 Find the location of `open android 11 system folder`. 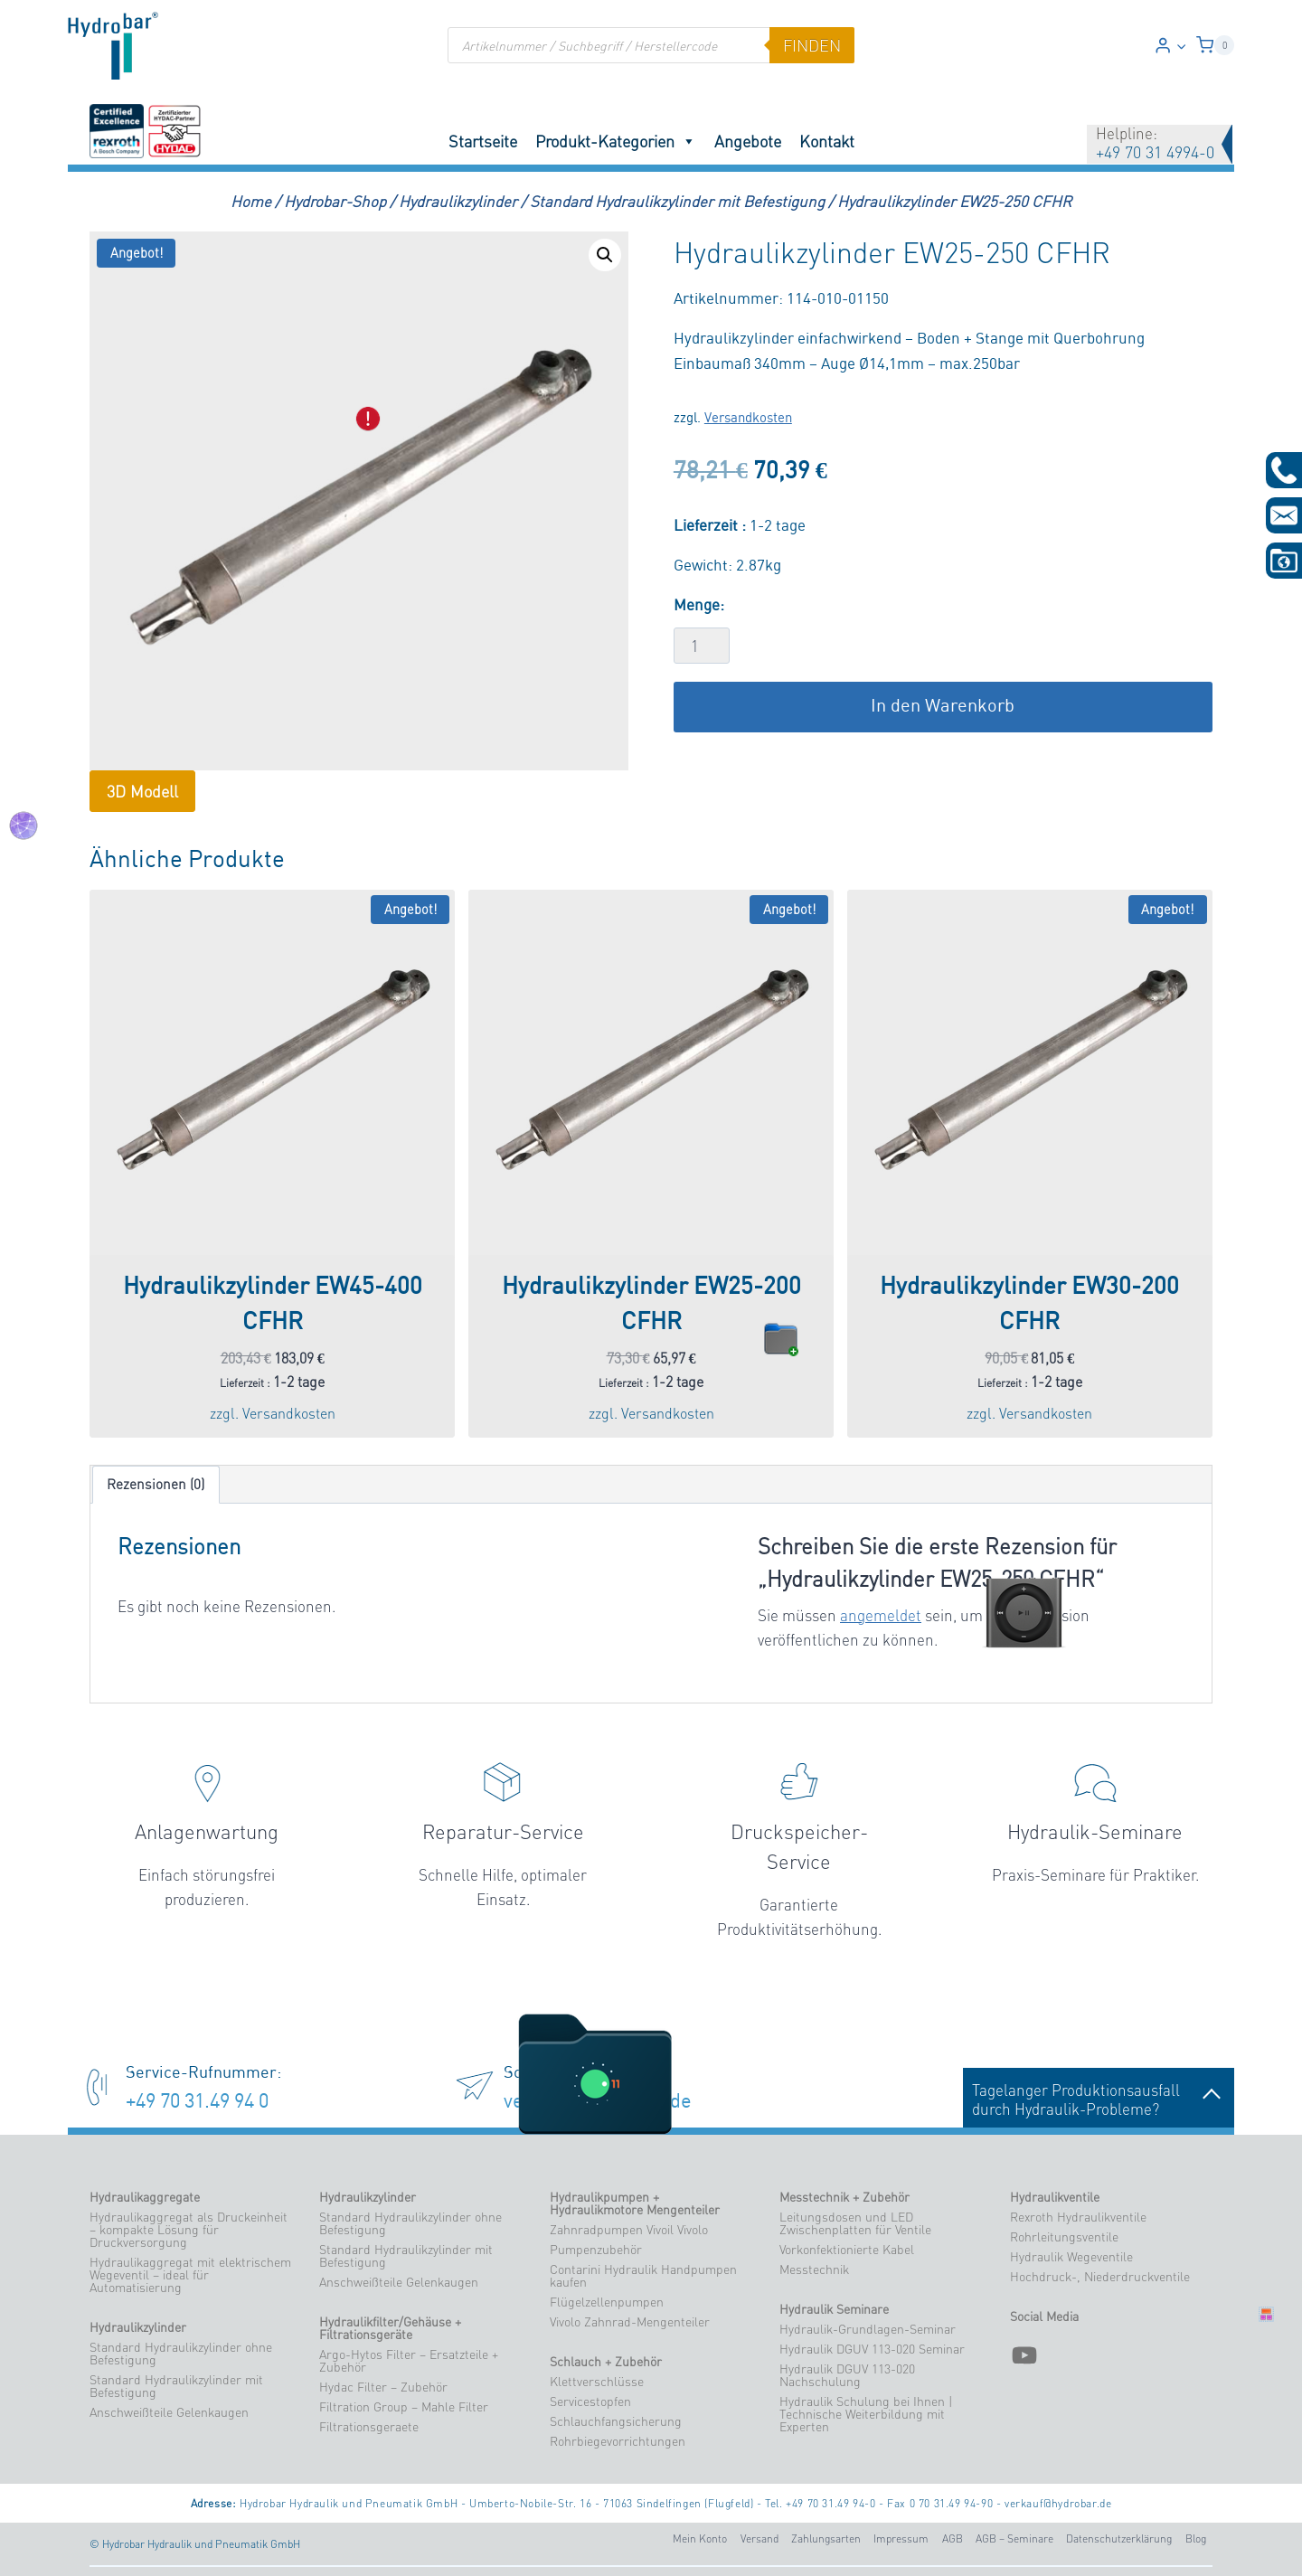

open android 11 system folder is located at coordinates (594, 2078).